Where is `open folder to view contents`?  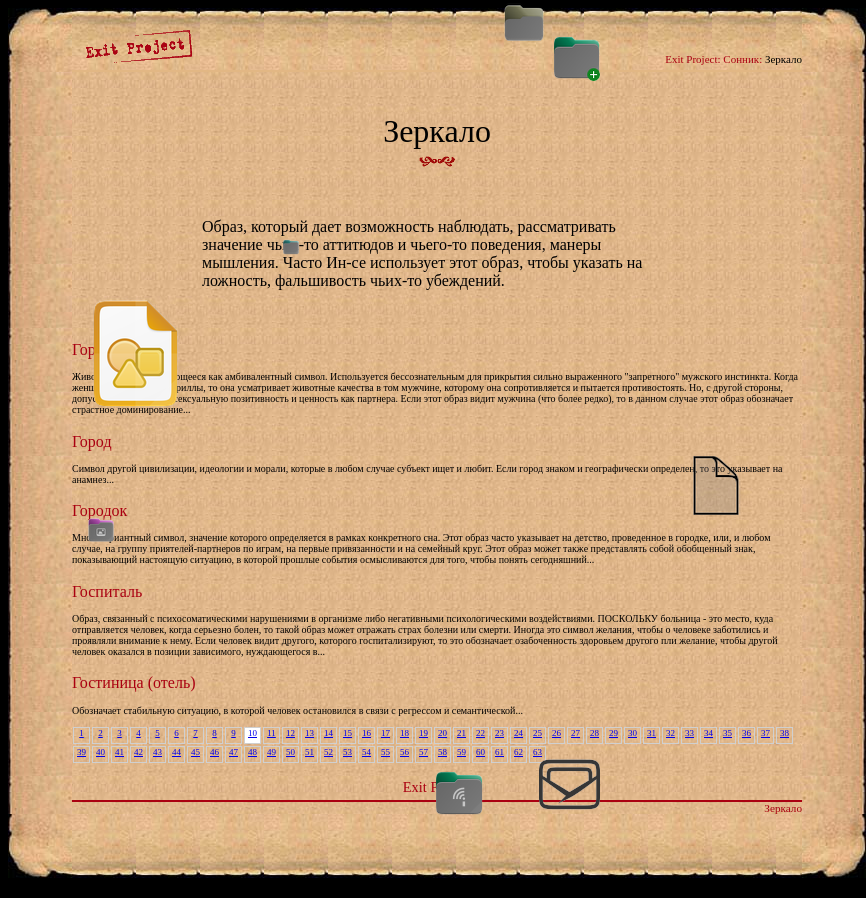 open folder to view contents is located at coordinates (291, 247).